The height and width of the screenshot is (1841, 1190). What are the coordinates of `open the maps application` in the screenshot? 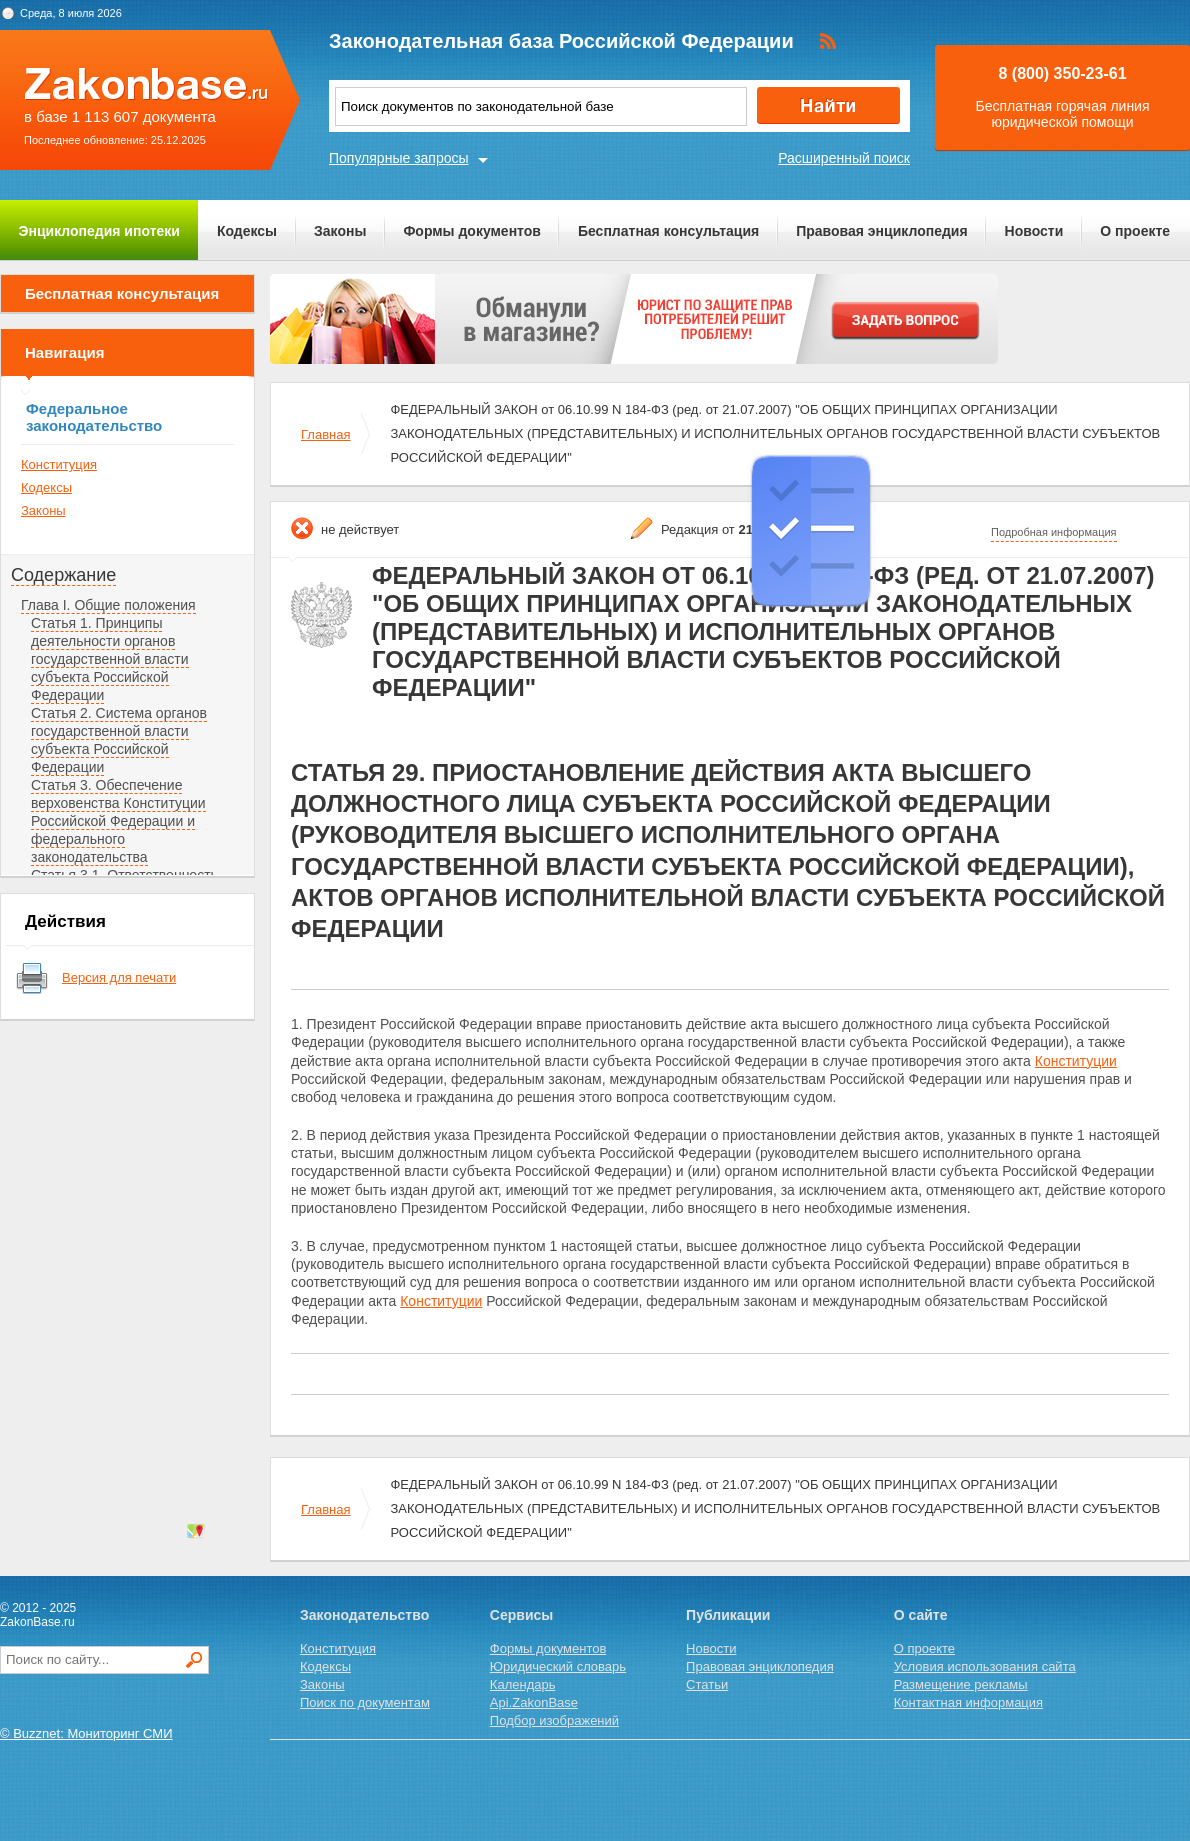 It's located at (196, 1531).